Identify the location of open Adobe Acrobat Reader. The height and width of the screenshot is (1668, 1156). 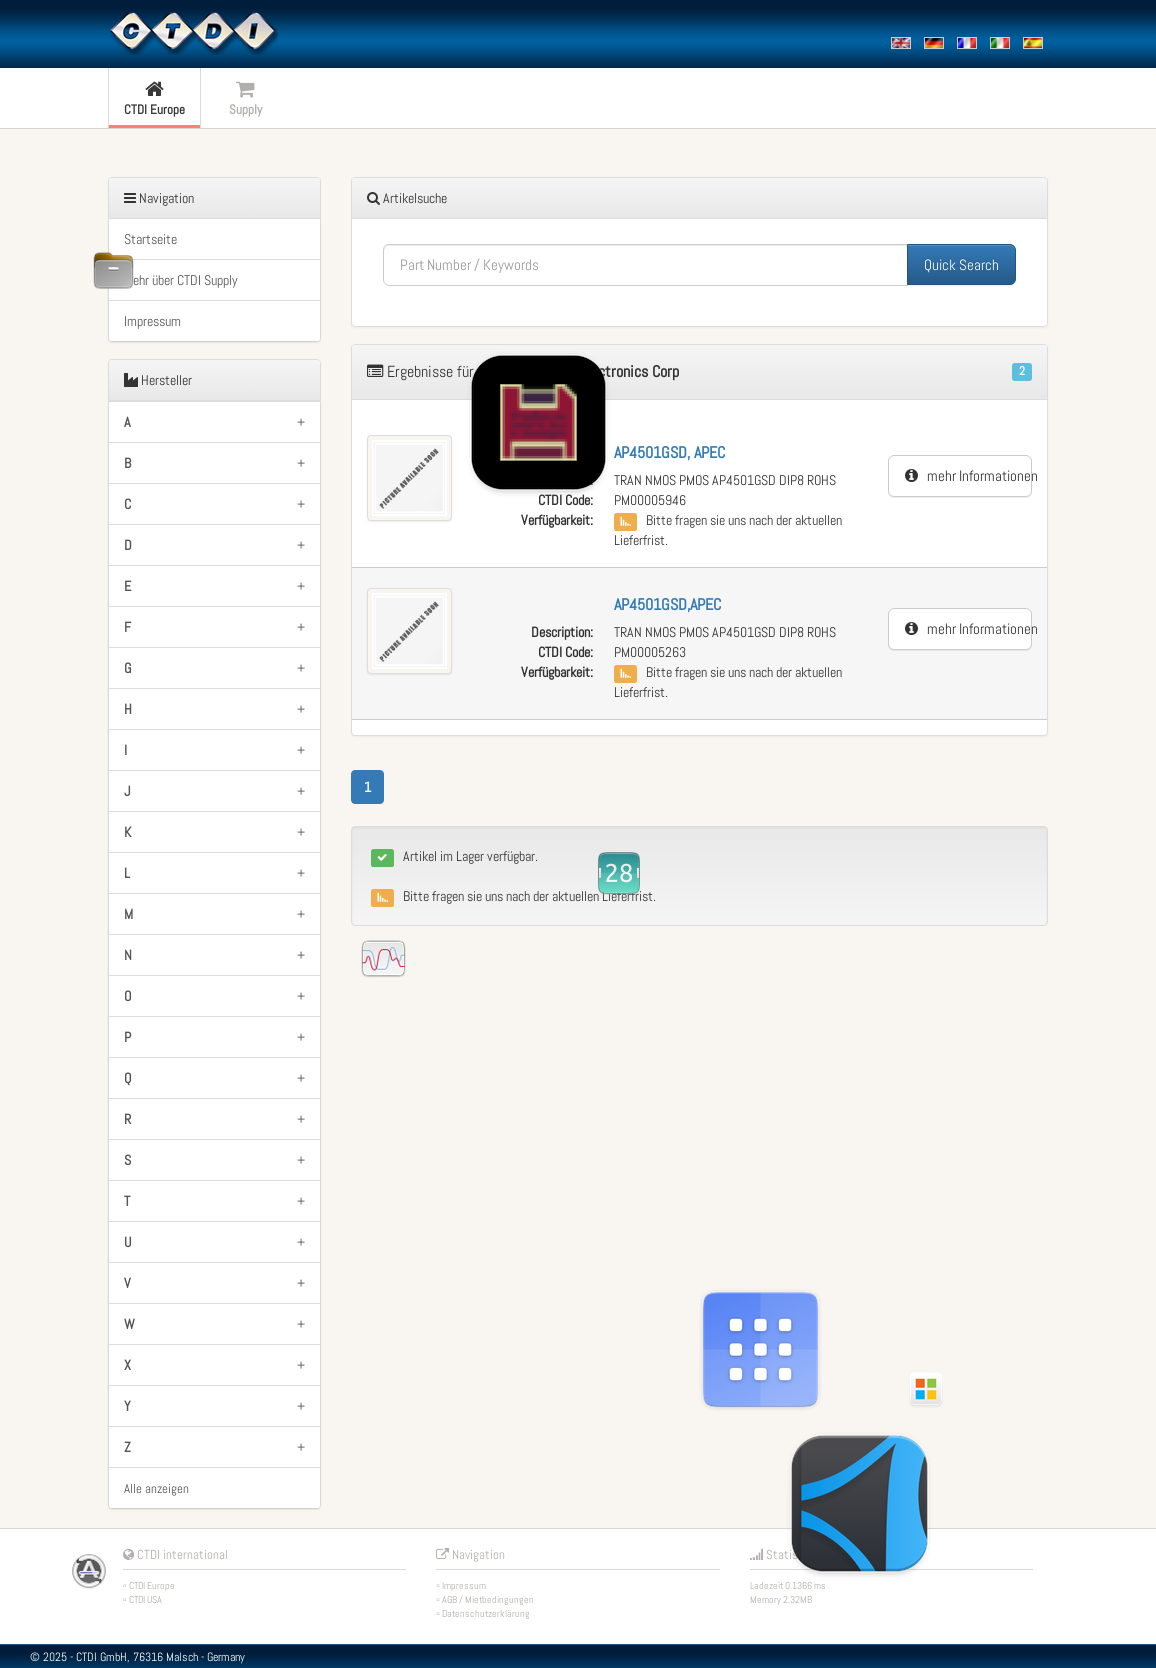
(859, 1503).